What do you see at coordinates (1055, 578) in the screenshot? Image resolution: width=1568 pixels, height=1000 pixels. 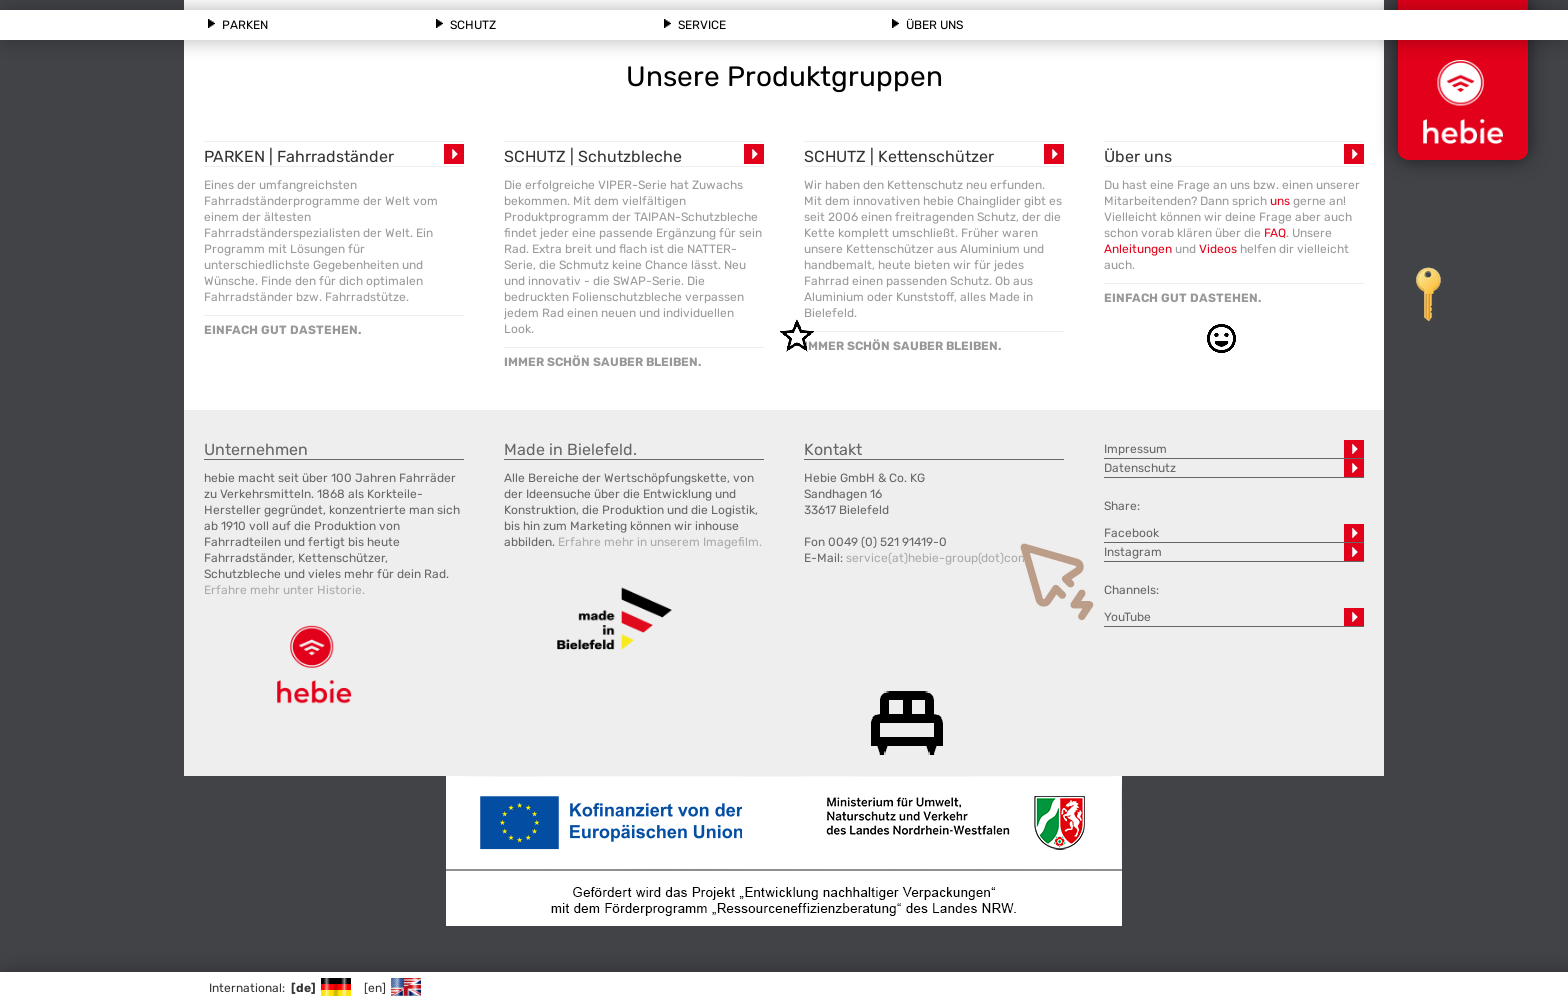 I see `cursor with active click or interaction` at bounding box center [1055, 578].